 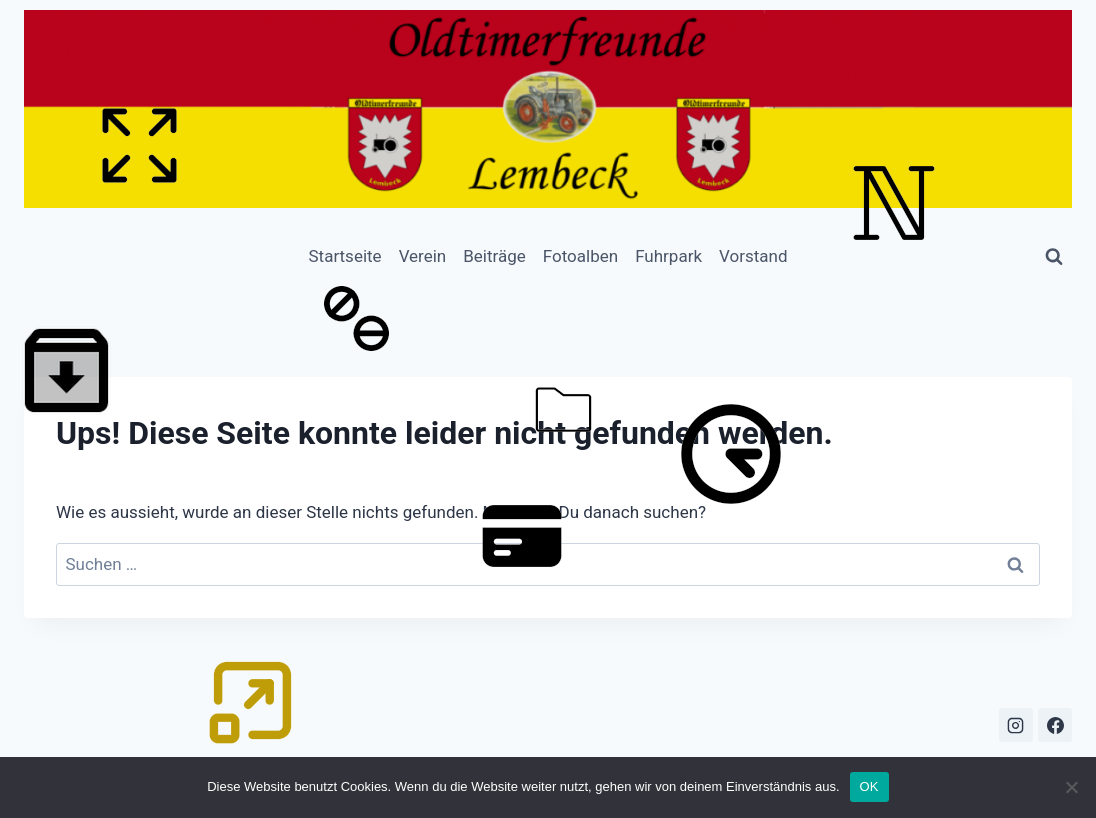 I want to click on indicates afternoon time or PM hours, so click(x=731, y=454).